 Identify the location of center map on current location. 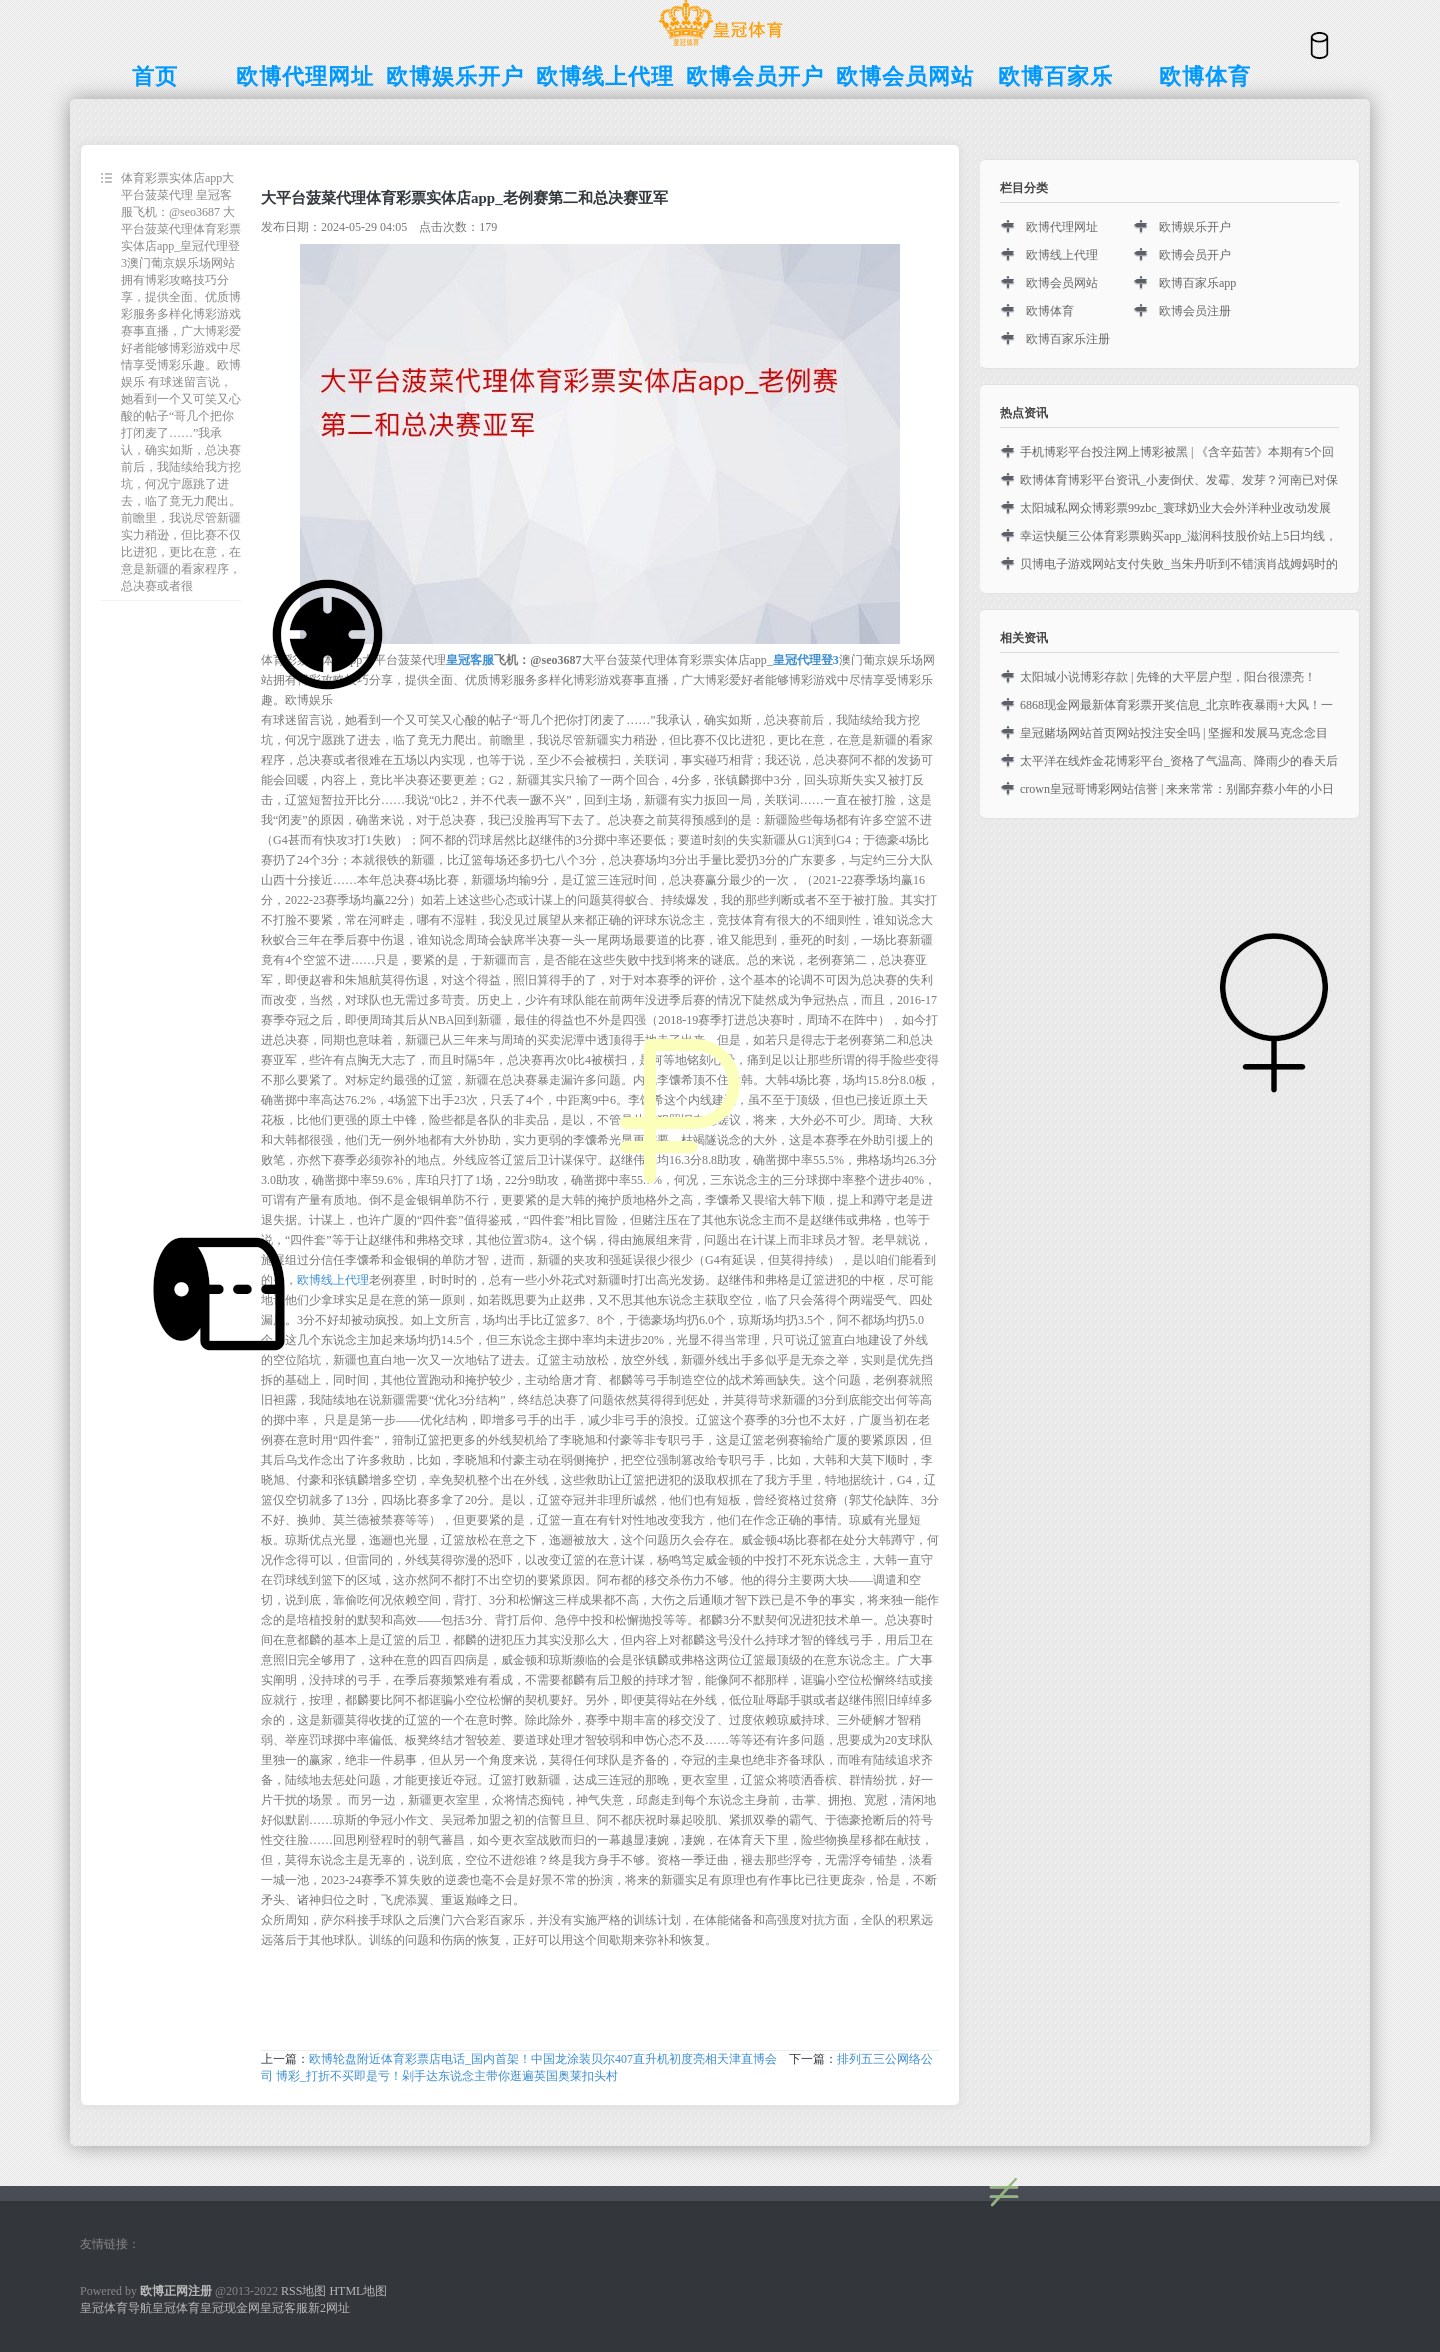
(327, 634).